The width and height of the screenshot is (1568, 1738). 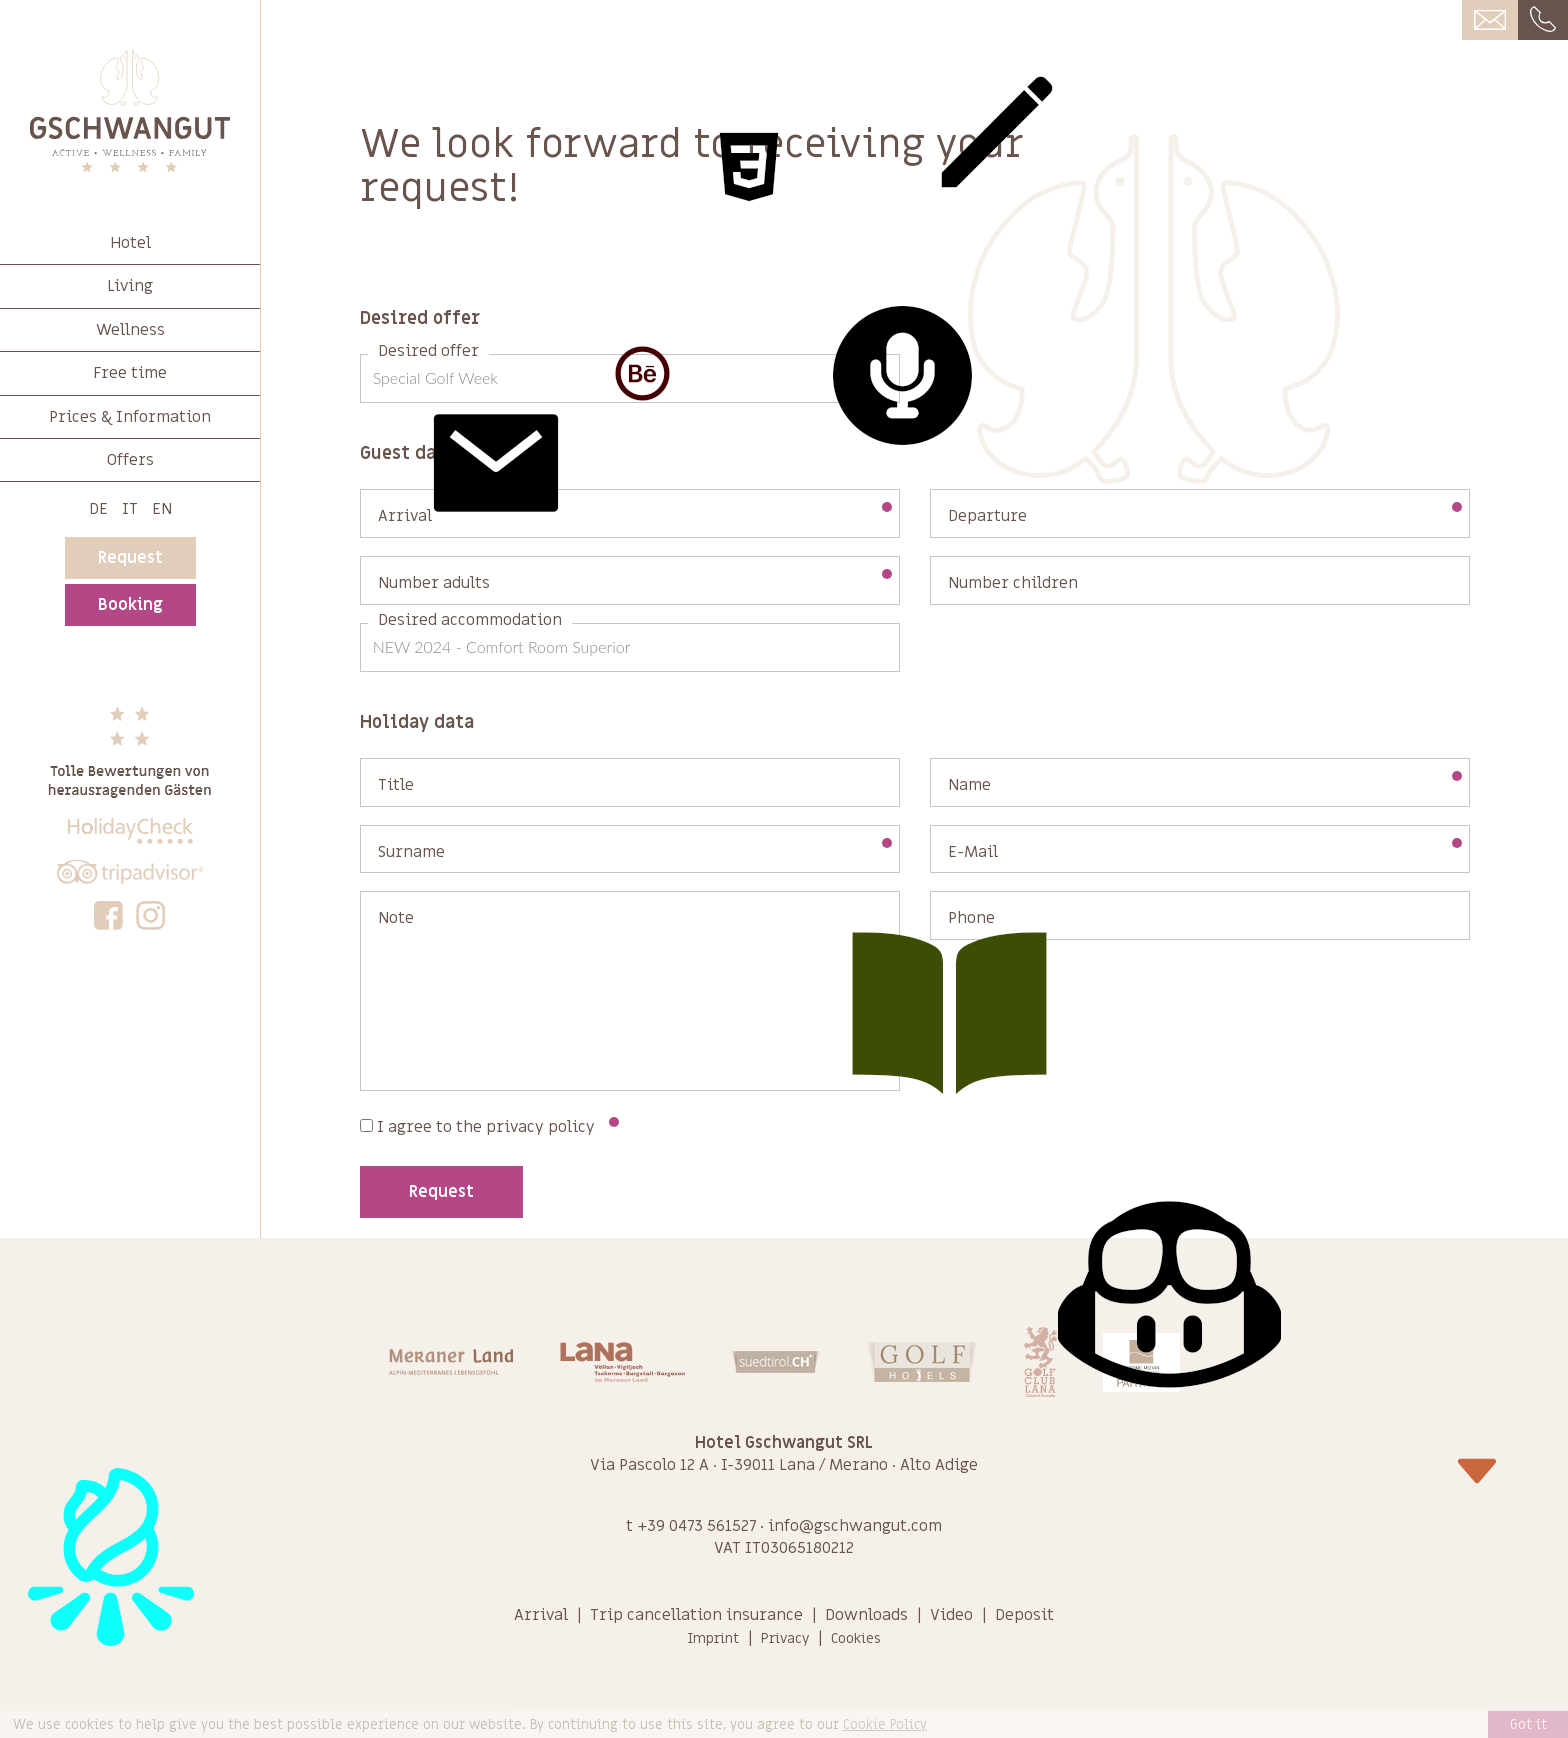 What do you see at coordinates (949, 1016) in the screenshot?
I see `open your library or reading list` at bounding box center [949, 1016].